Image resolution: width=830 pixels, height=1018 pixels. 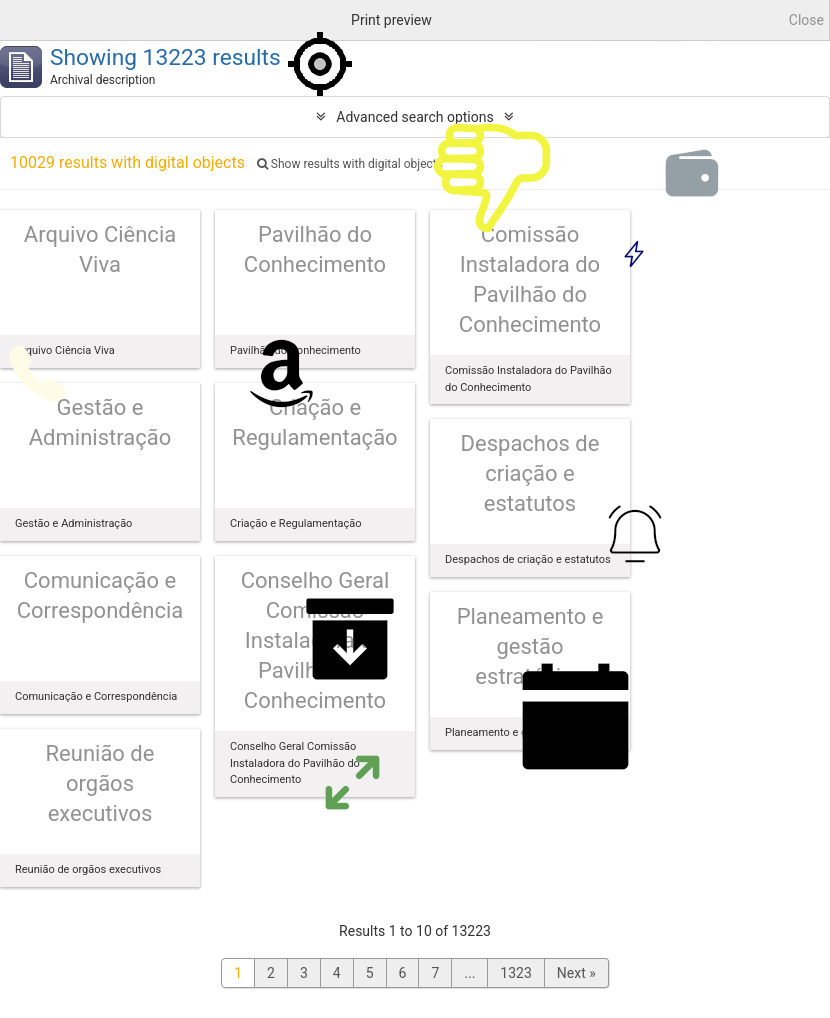 I want to click on center map on your current location, so click(x=320, y=64).